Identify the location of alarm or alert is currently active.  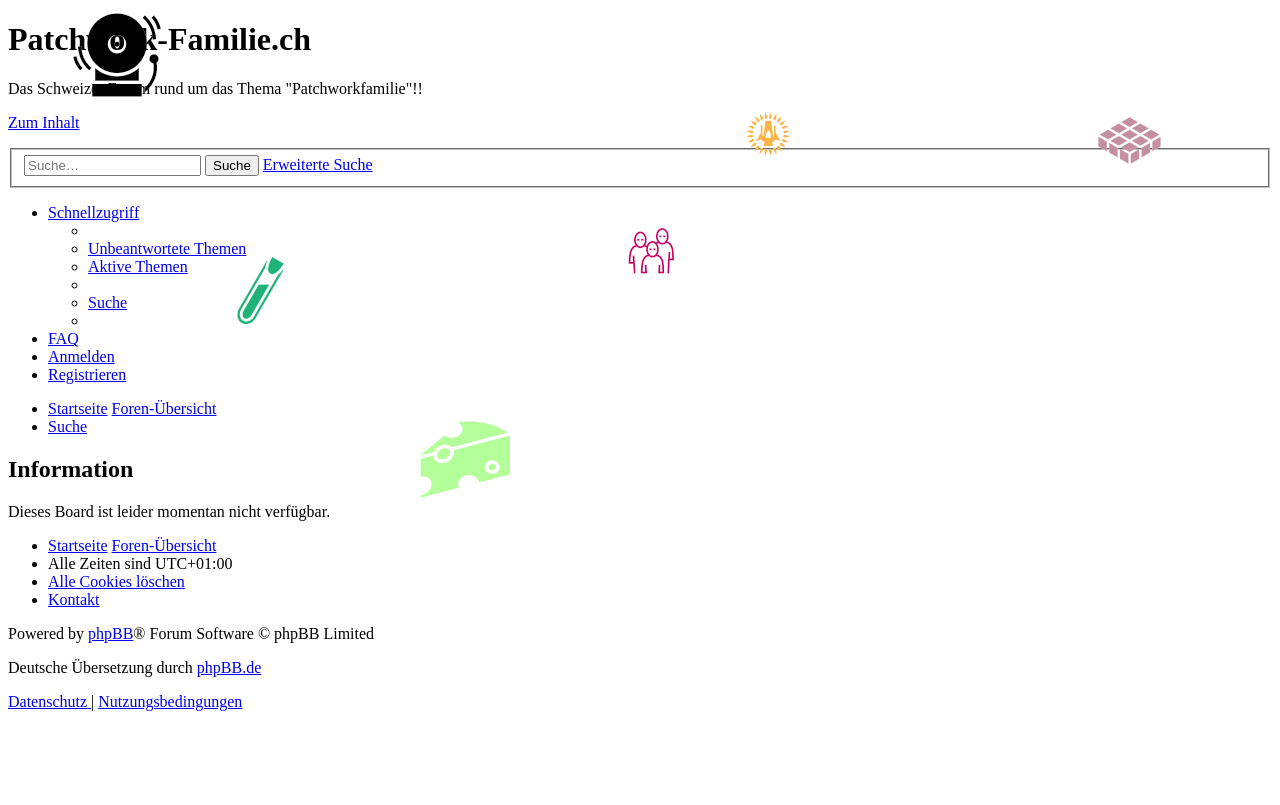
(117, 53).